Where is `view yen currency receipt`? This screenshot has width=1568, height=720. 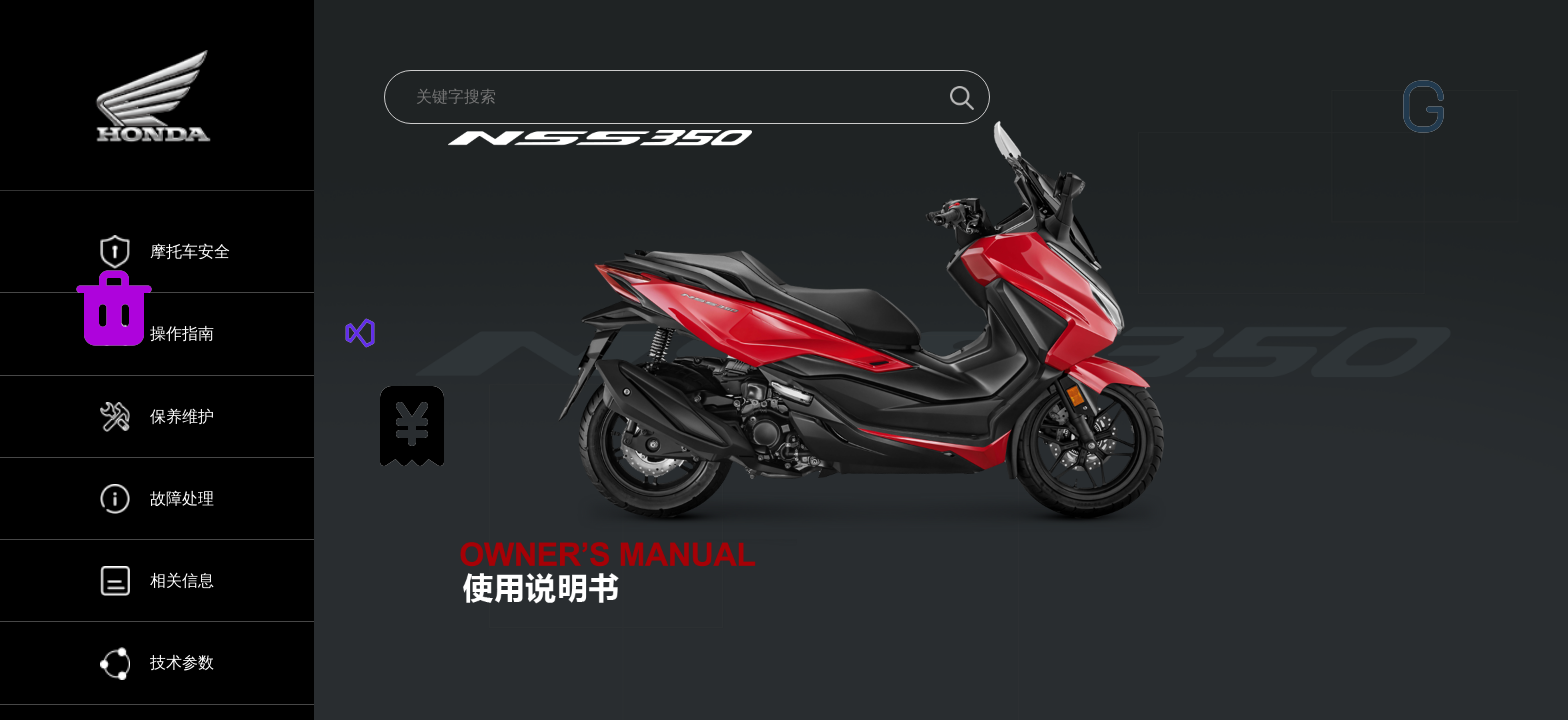
view yen currency receipt is located at coordinates (412, 426).